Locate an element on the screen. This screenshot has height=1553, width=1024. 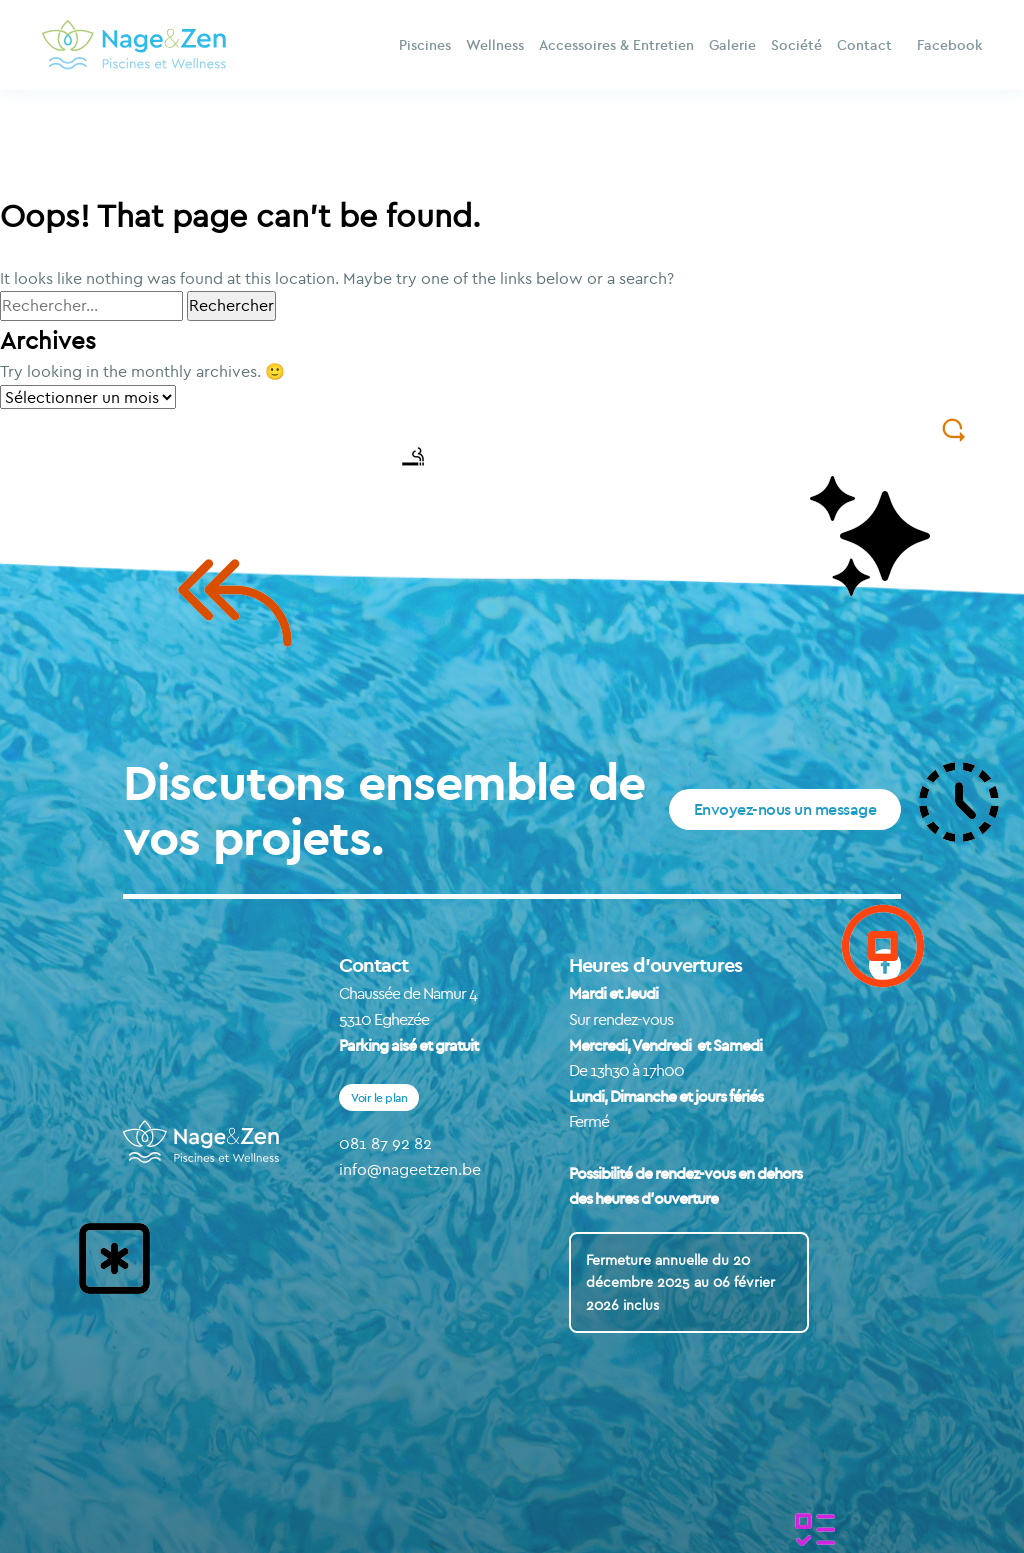
enter a password or passcode field is located at coordinates (114, 1258).